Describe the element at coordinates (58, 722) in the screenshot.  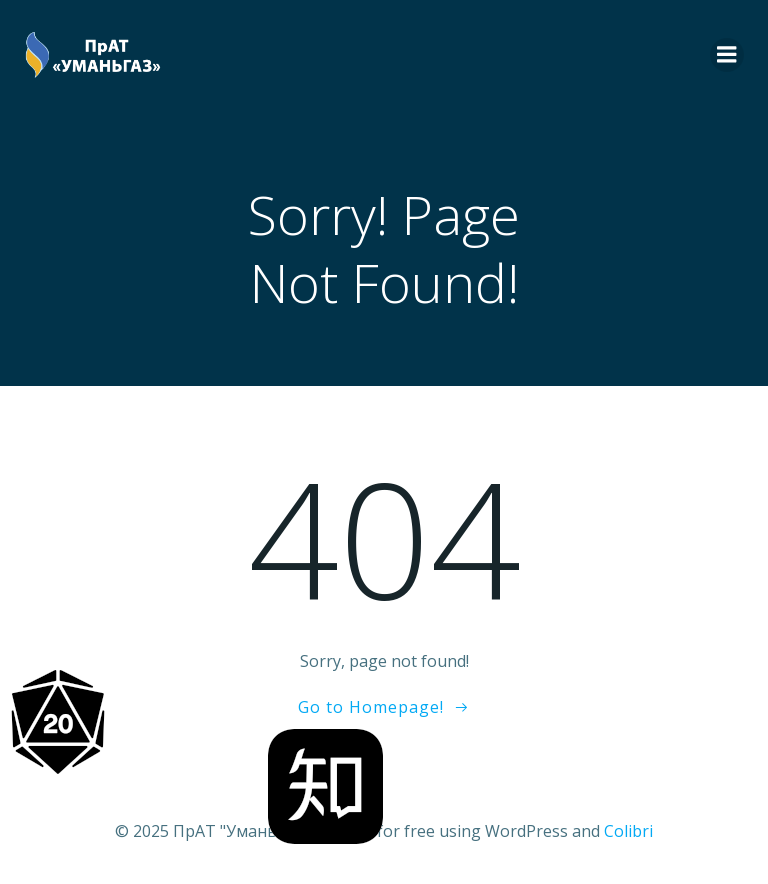
I see `open Roll20 virtual tabletop platform` at that location.